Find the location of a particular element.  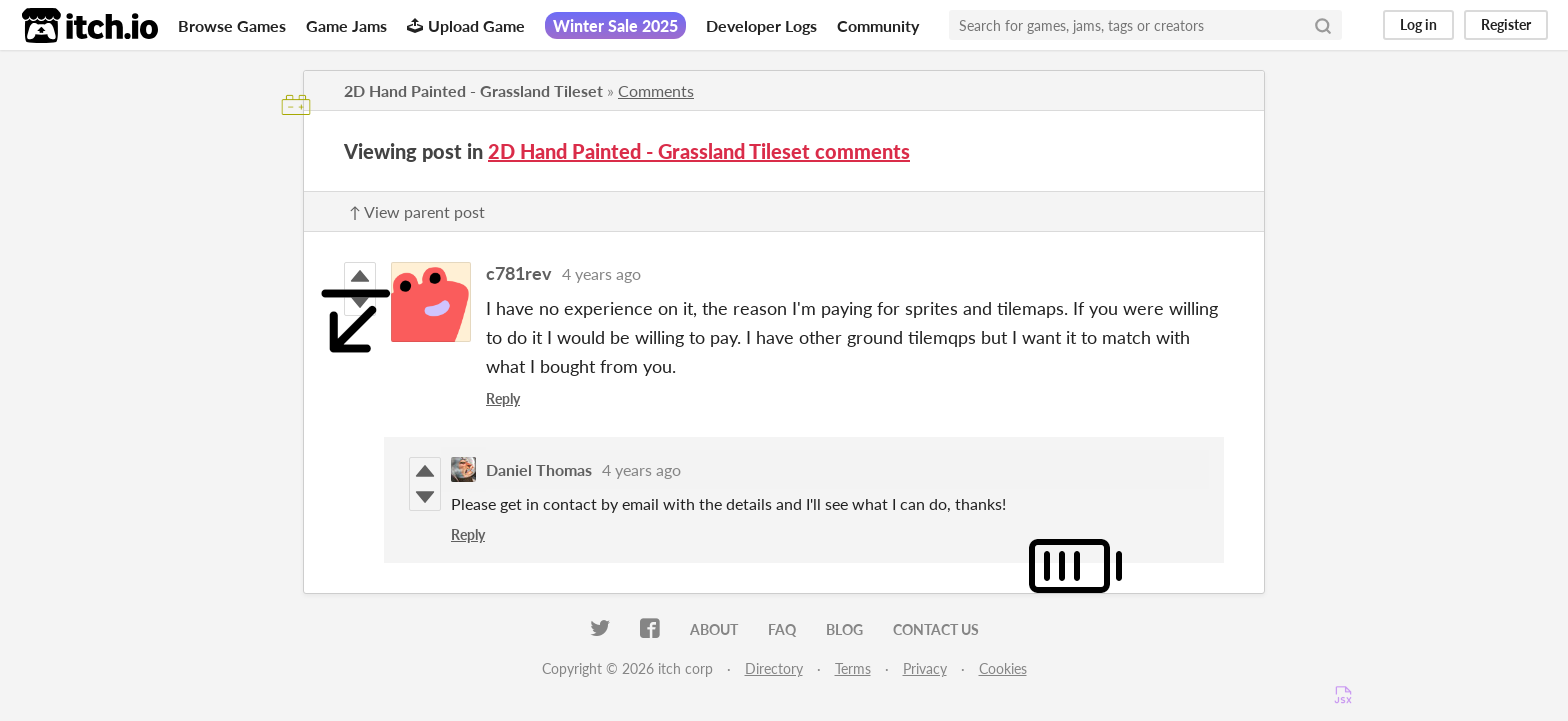

view car battery status is located at coordinates (296, 106).